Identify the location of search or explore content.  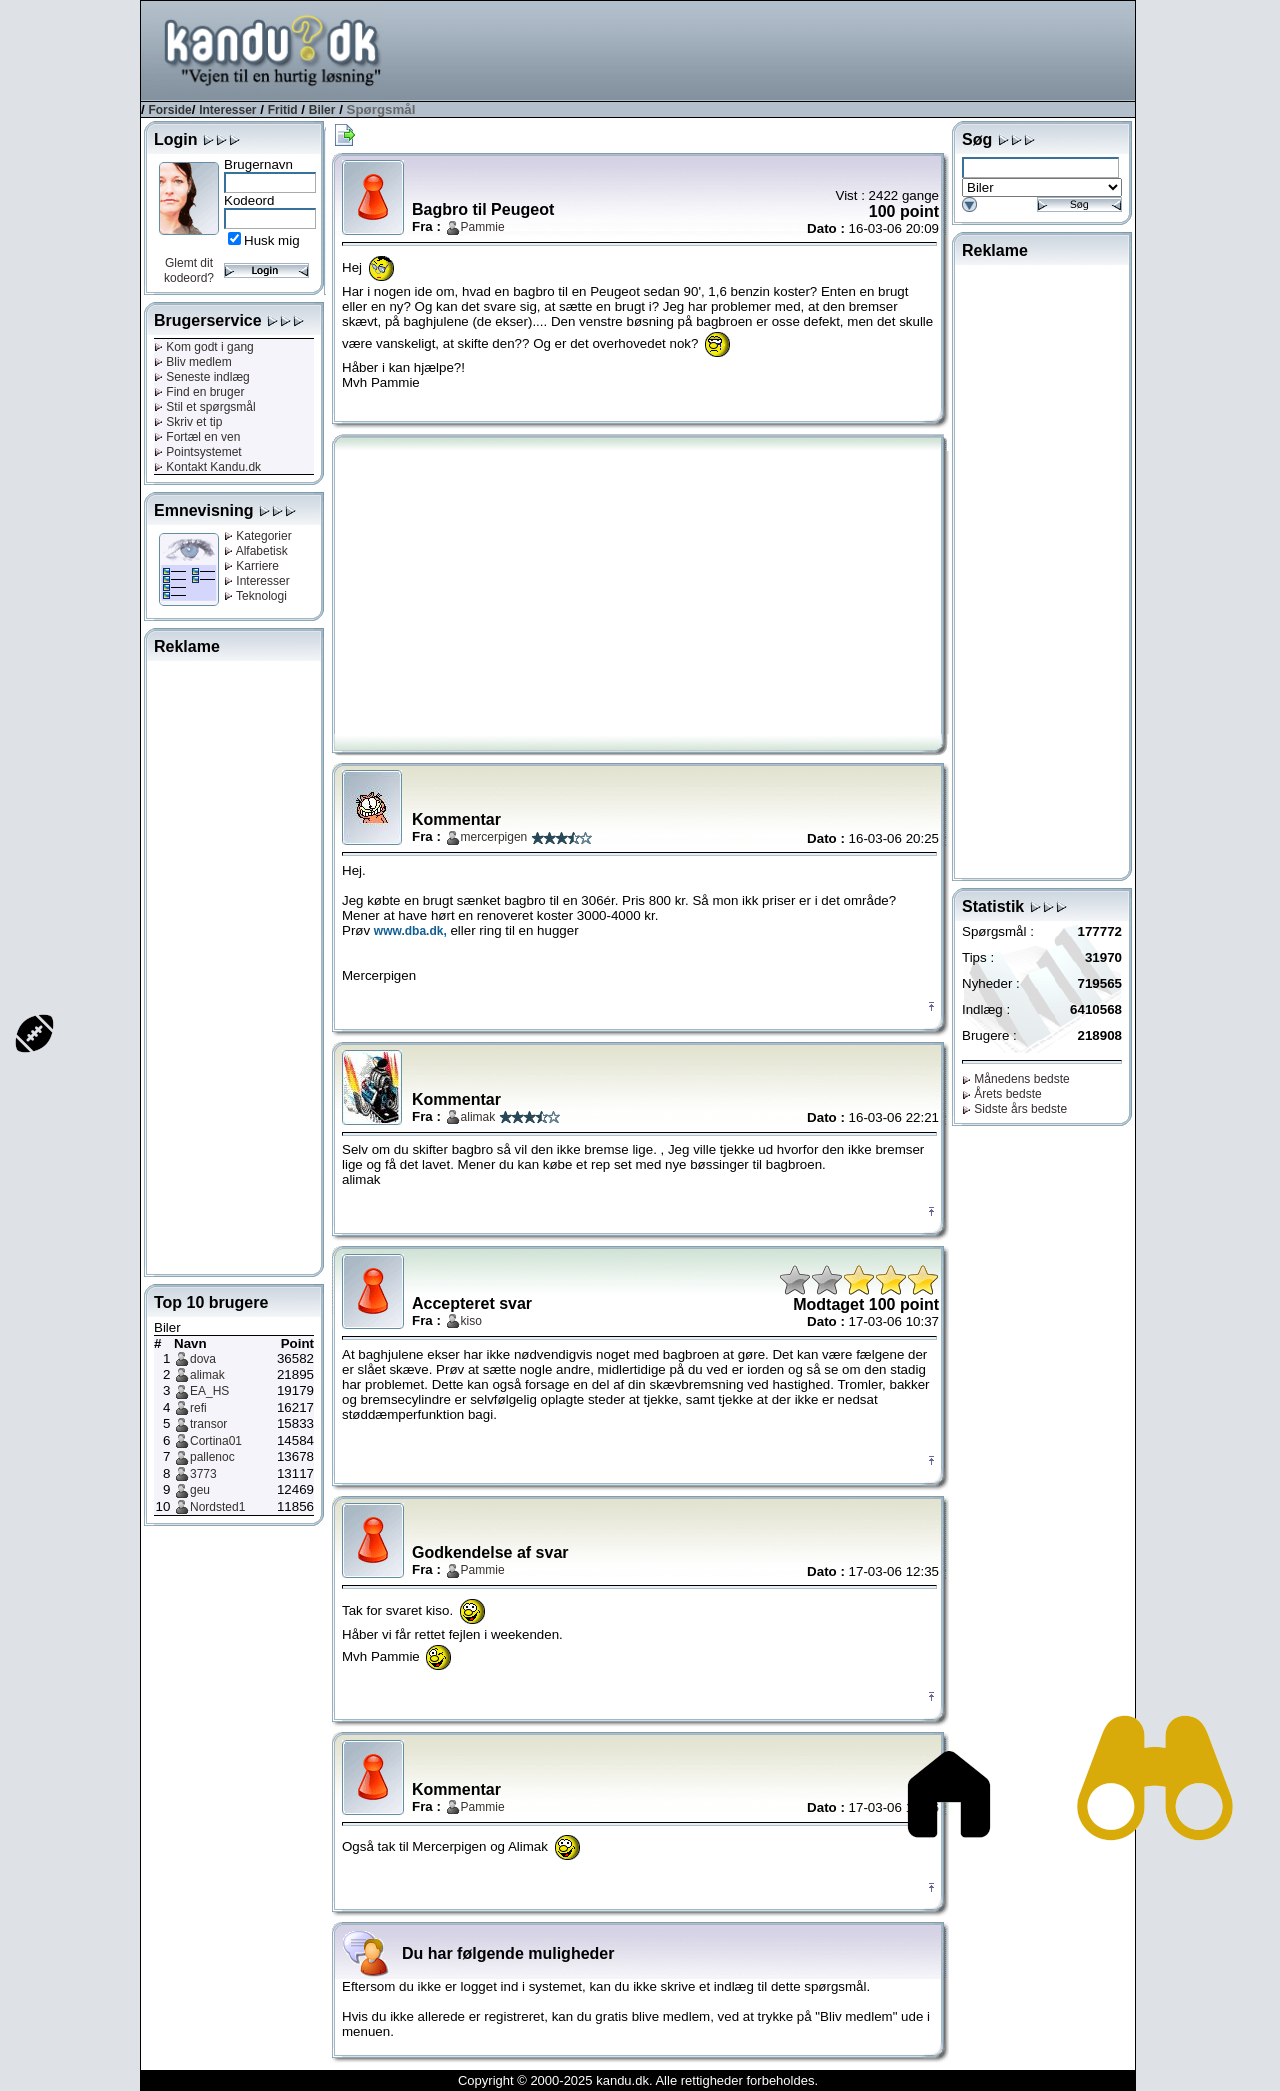
(1155, 1778).